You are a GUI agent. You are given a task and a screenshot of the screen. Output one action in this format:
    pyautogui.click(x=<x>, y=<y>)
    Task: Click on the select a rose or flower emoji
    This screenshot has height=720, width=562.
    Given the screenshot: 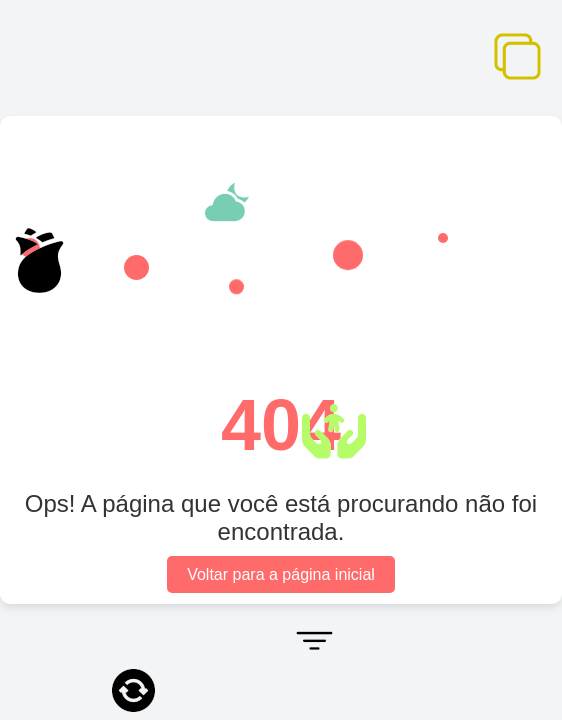 What is the action you would take?
    pyautogui.click(x=39, y=260)
    